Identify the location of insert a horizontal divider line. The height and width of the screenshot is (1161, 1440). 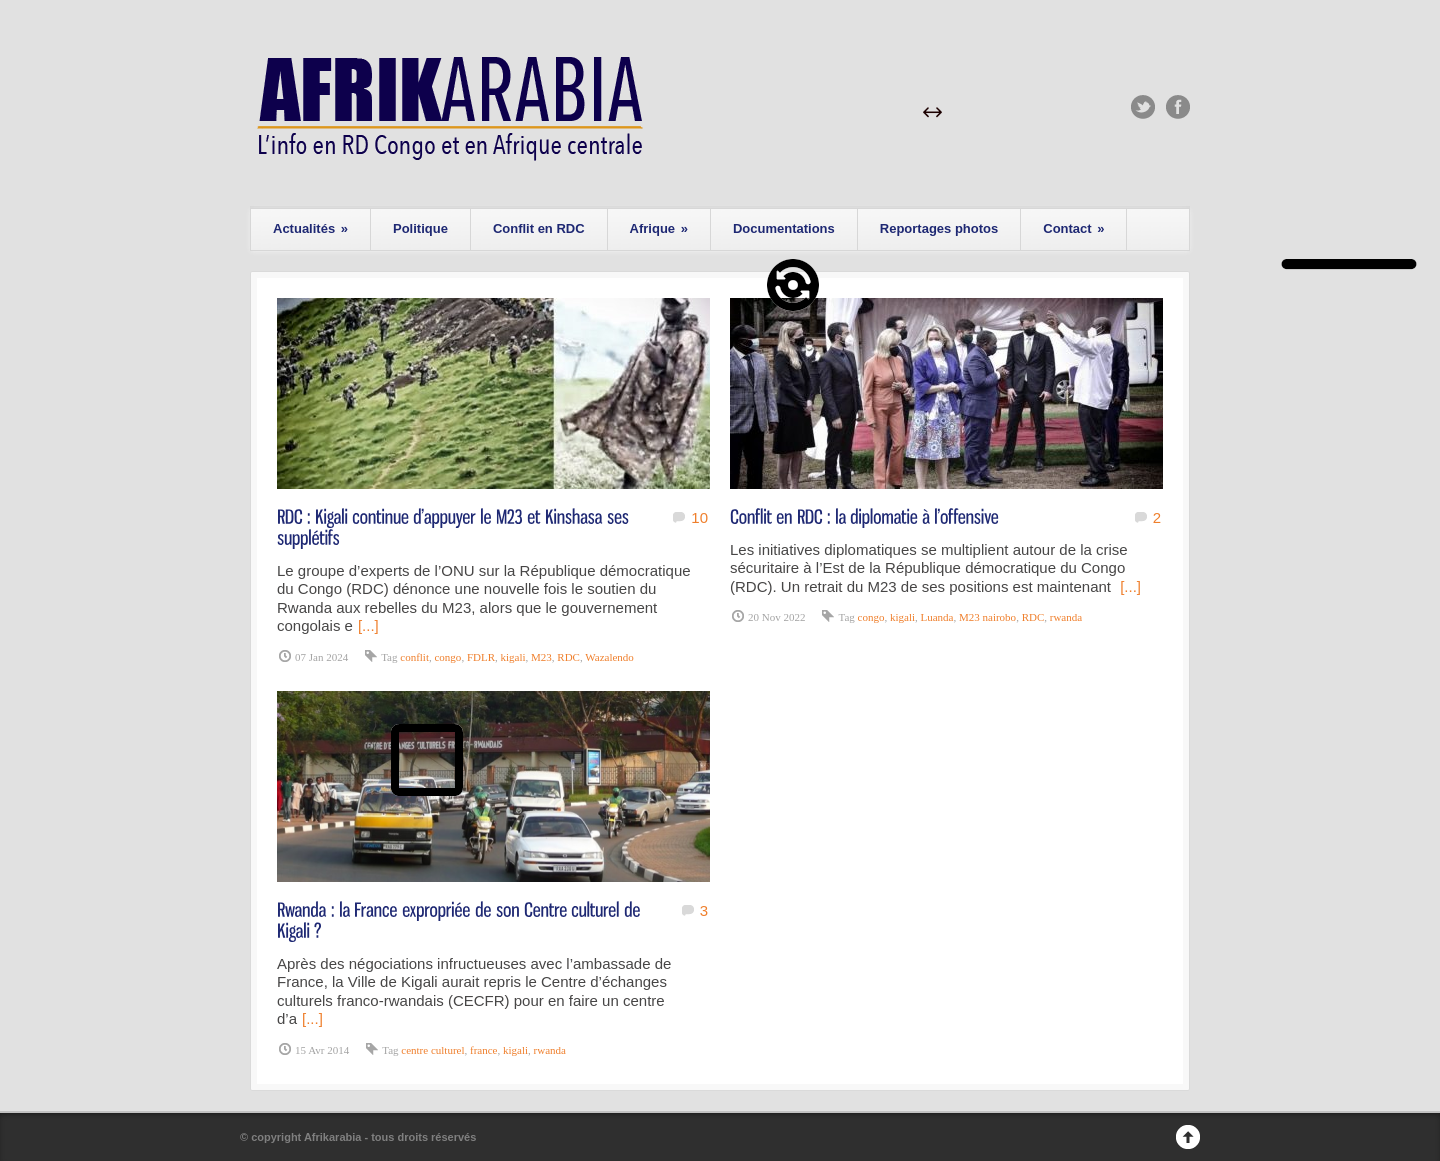
(1349, 259).